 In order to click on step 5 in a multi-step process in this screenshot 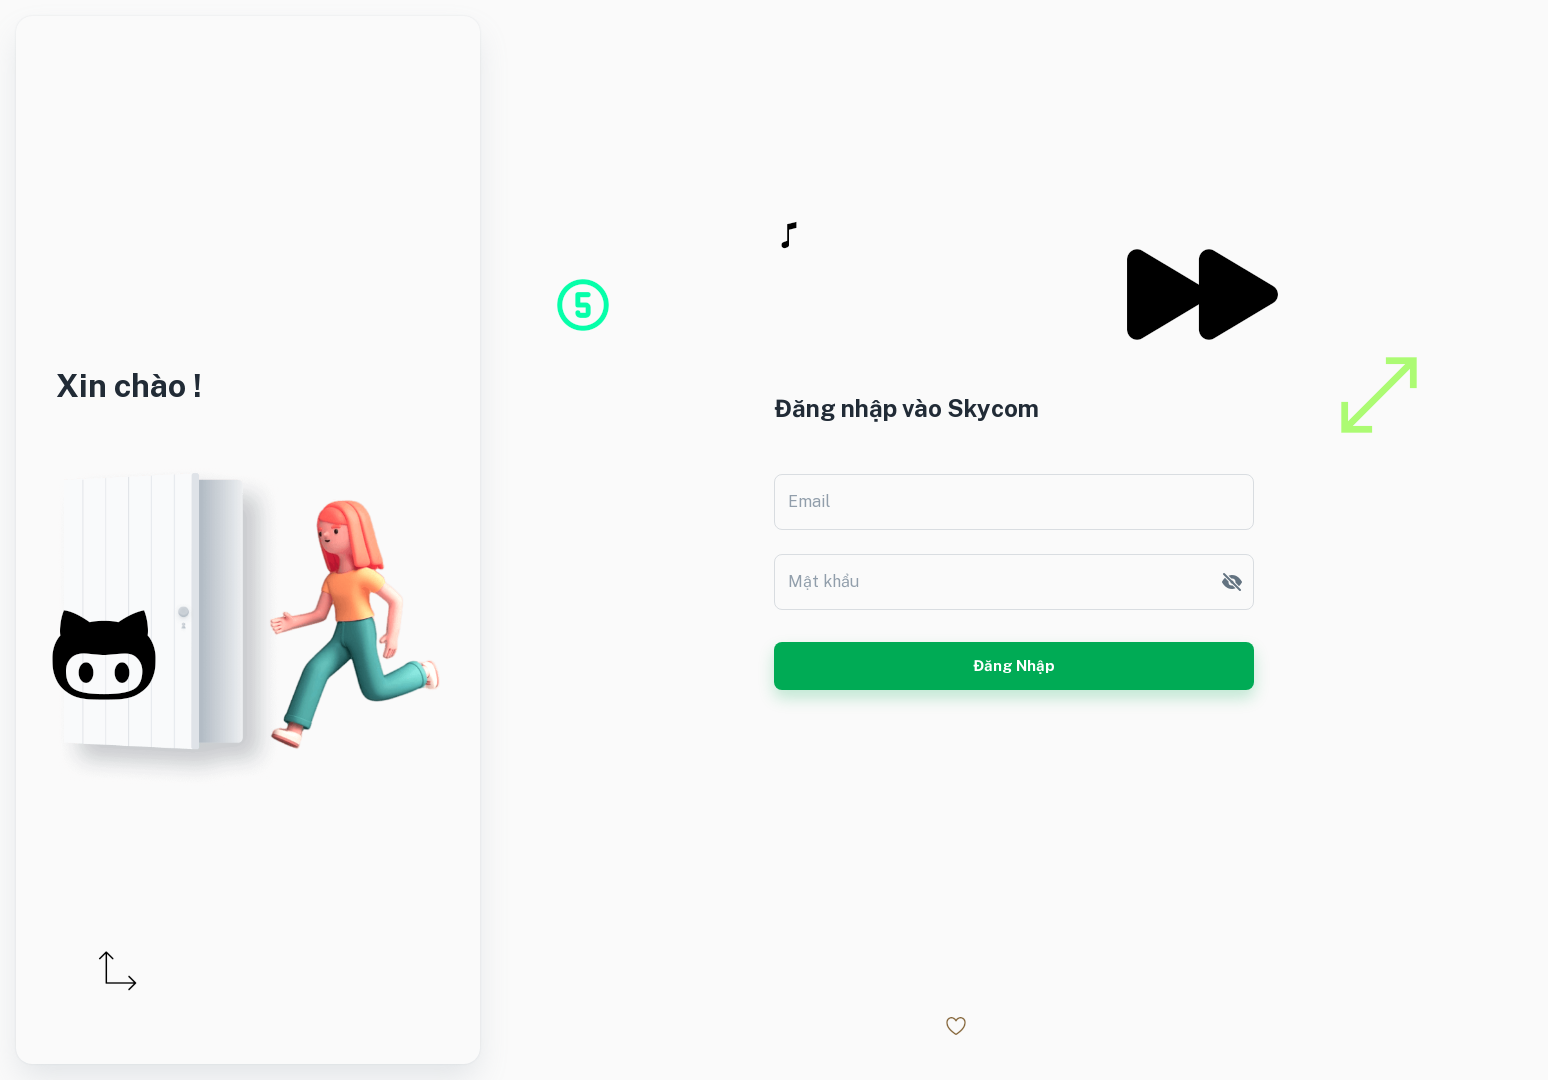, I will do `click(583, 305)`.